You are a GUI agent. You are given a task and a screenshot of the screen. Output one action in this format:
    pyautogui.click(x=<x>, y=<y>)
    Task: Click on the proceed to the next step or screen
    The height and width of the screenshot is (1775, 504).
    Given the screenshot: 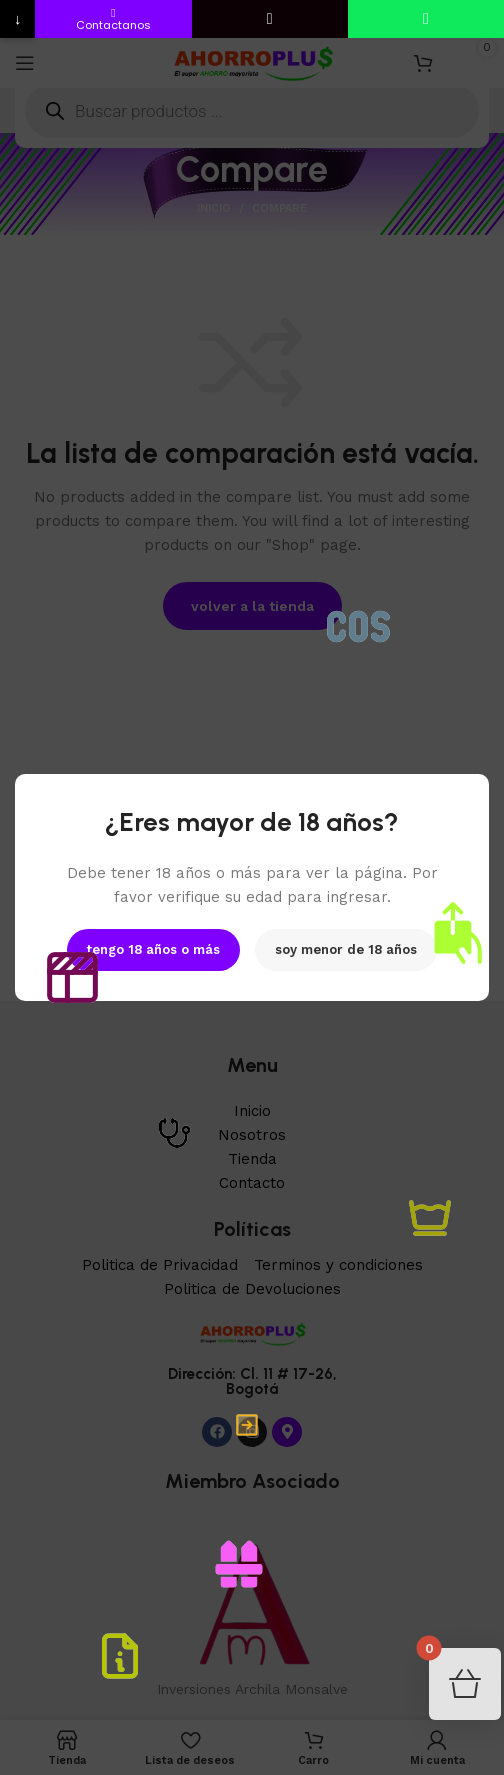 What is the action you would take?
    pyautogui.click(x=247, y=1425)
    